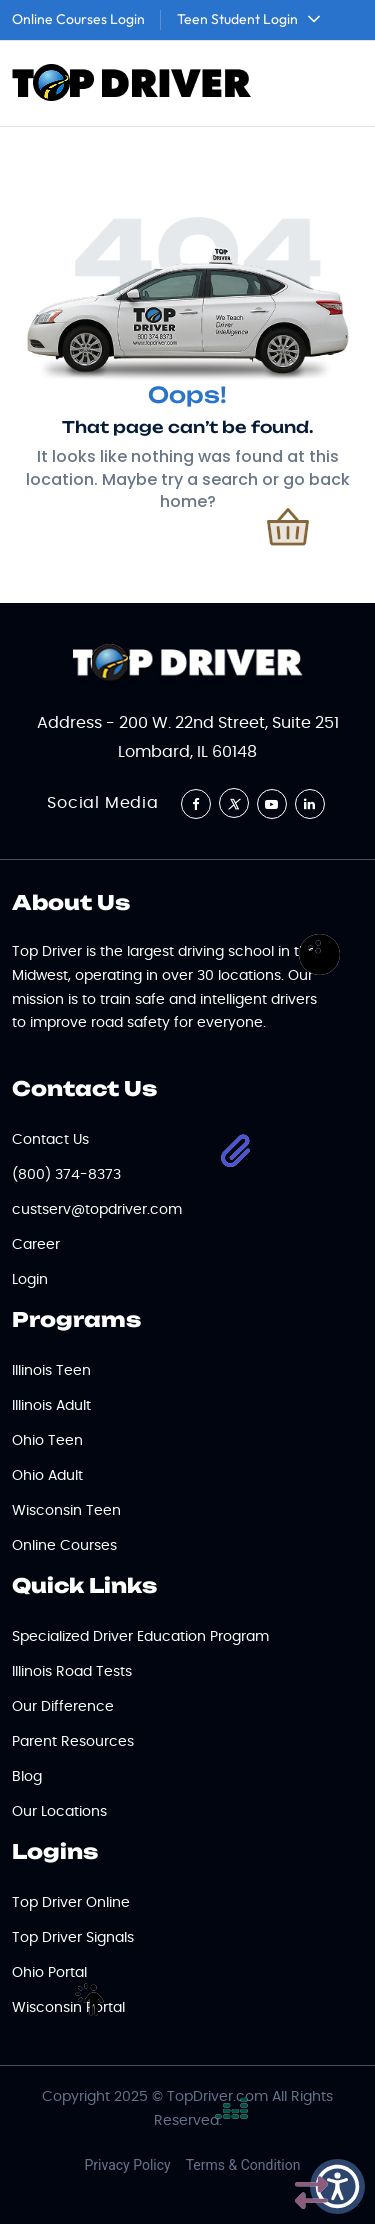  I want to click on swap or exchange items, so click(311, 2192).